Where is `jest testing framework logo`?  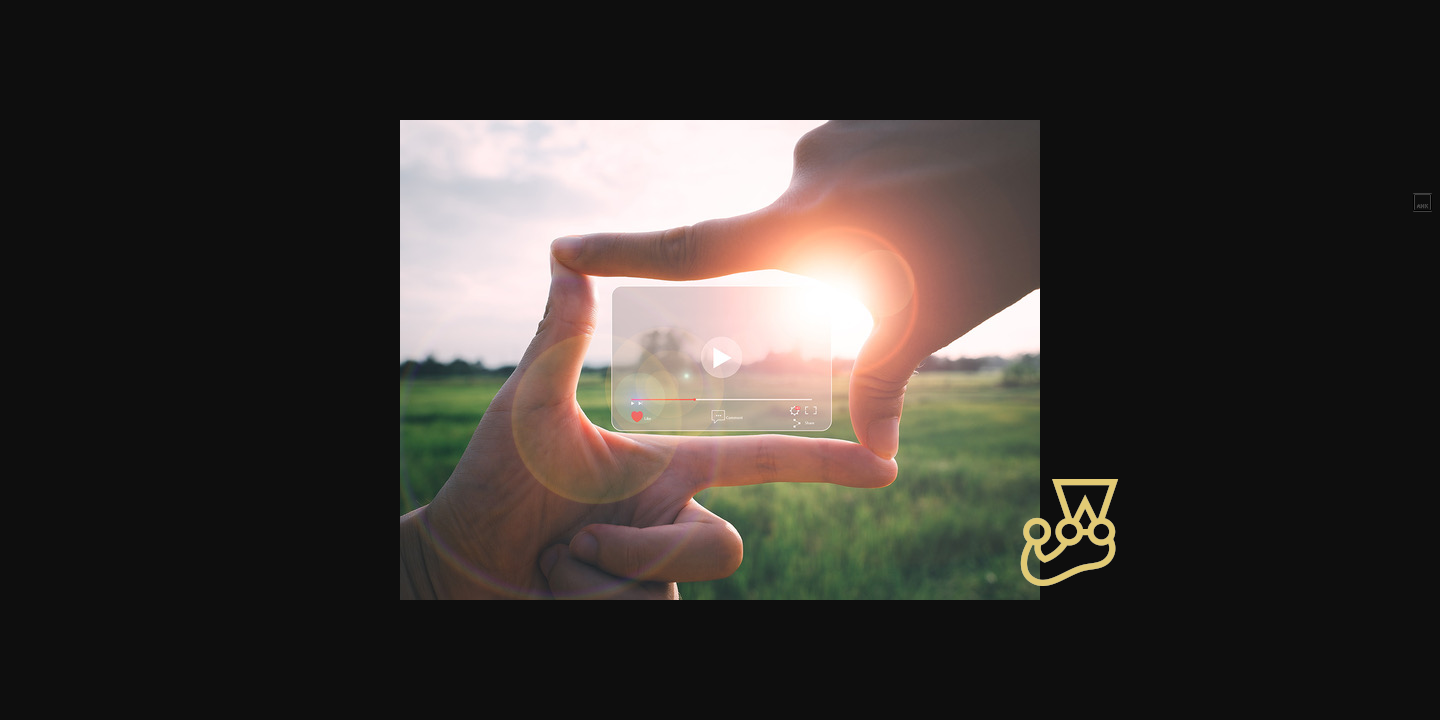
jest testing framework logo is located at coordinates (1069, 532).